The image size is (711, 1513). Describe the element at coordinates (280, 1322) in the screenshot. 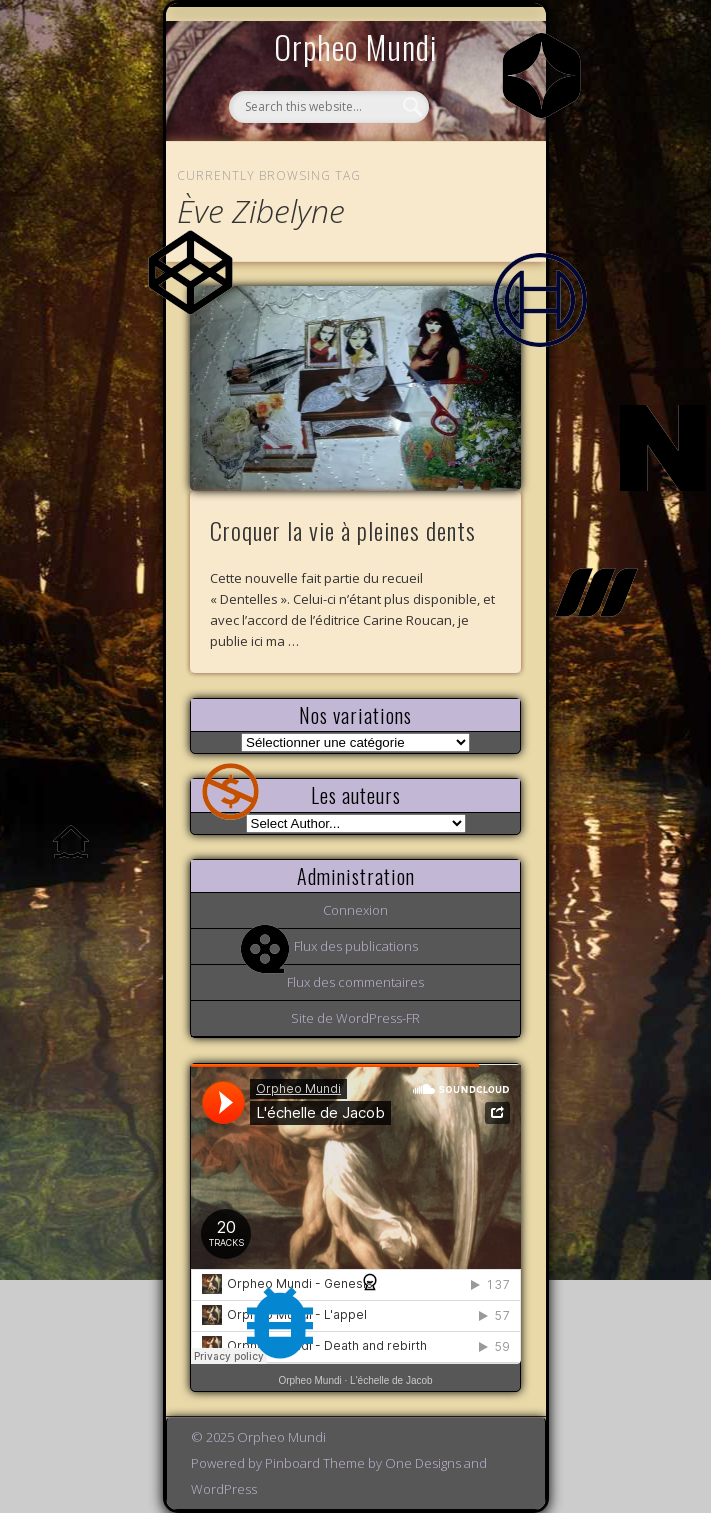

I see `report a bug or software issue` at that location.